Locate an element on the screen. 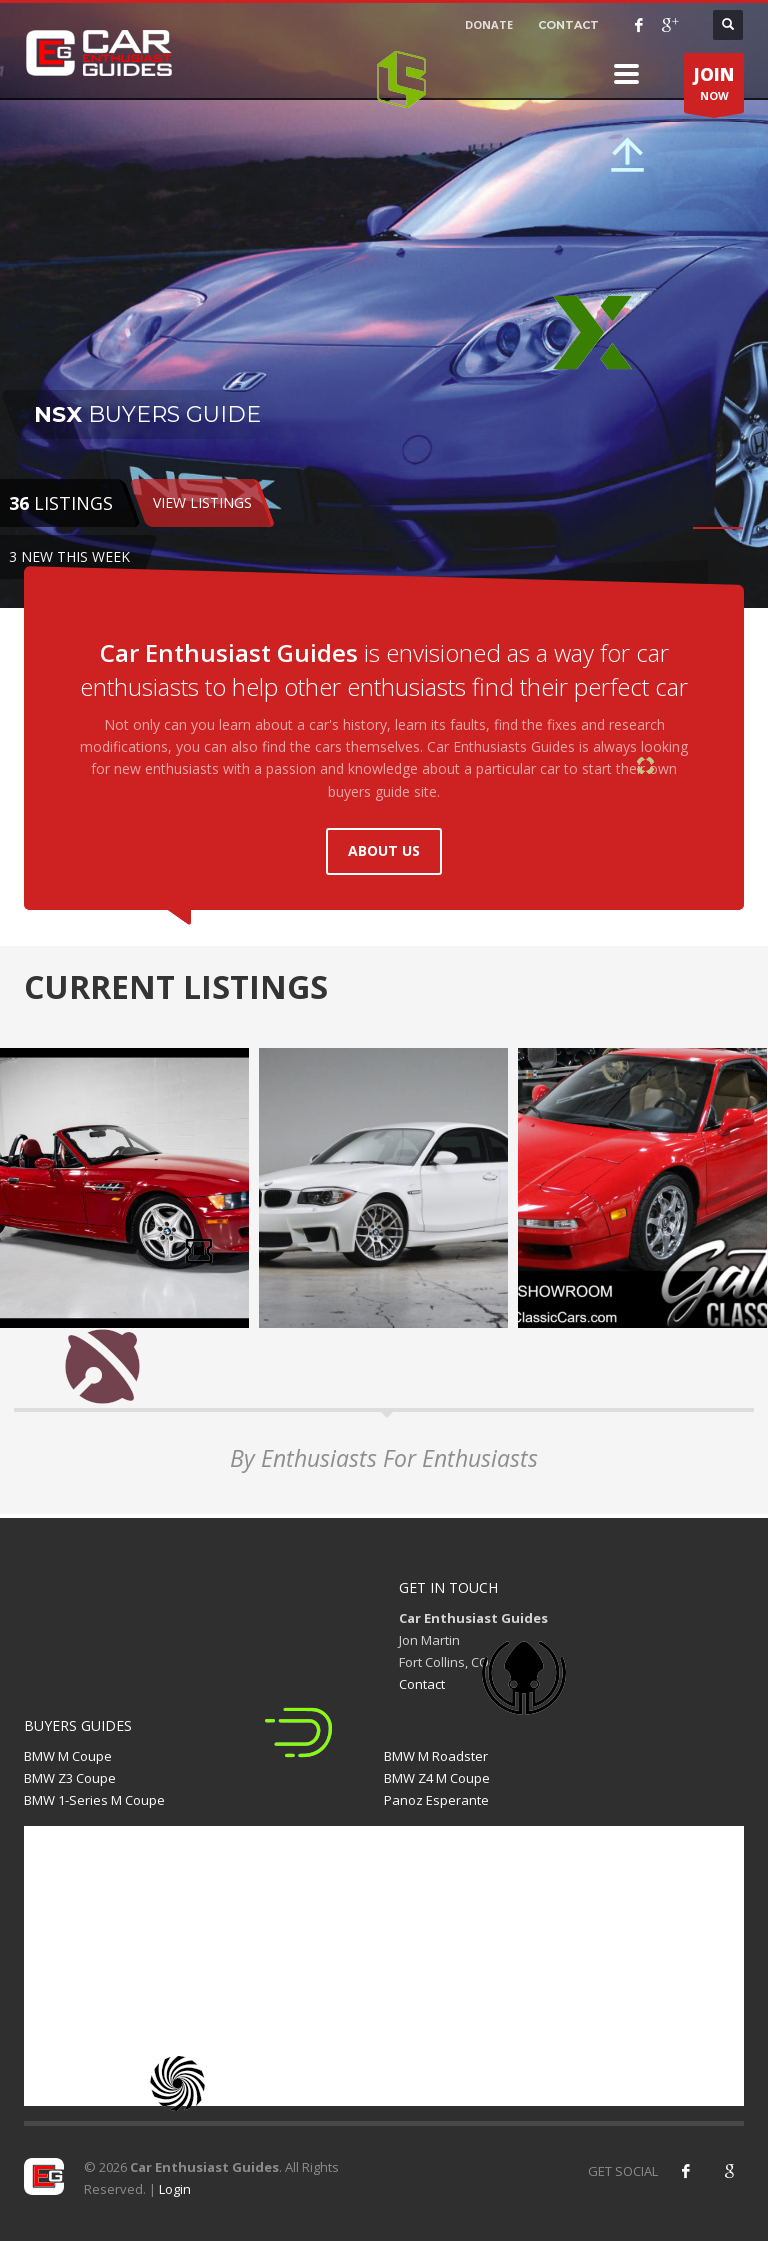 This screenshot has width=768, height=2241. open GitKraken git client is located at coordinates (524, 1678).